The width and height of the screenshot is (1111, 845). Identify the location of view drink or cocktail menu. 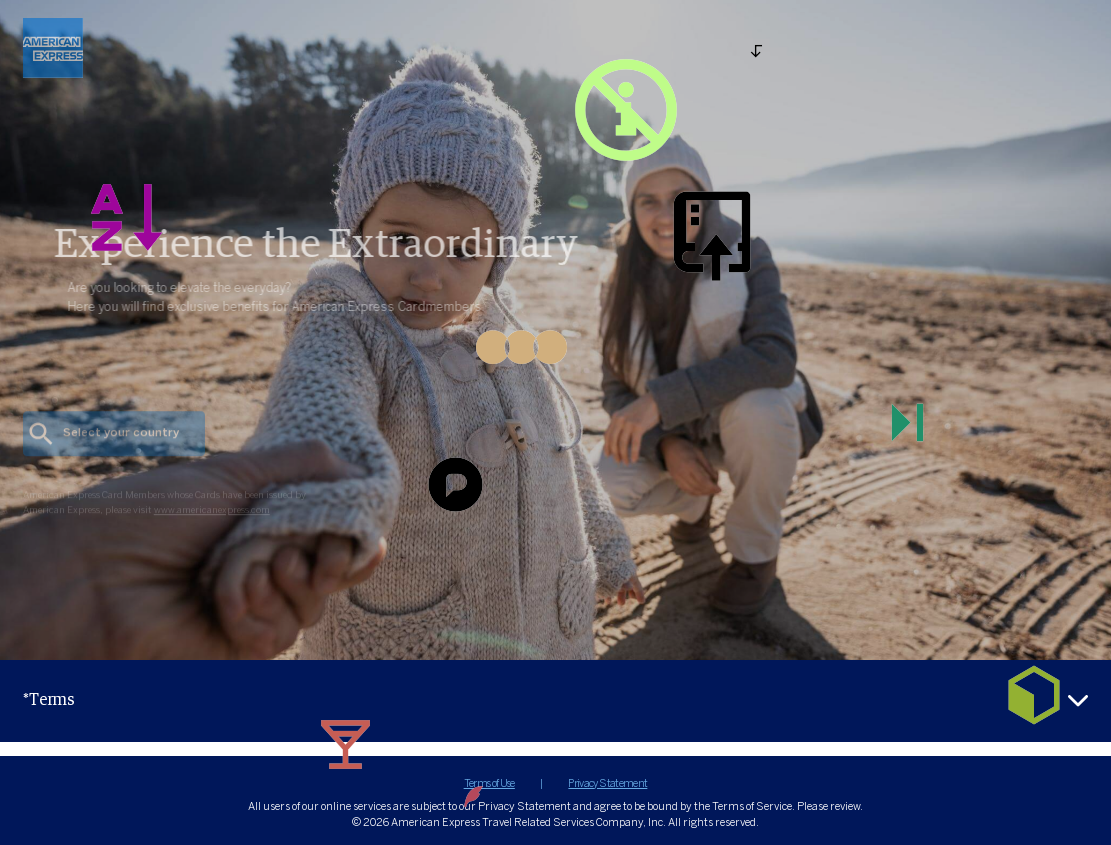
(345, 744).